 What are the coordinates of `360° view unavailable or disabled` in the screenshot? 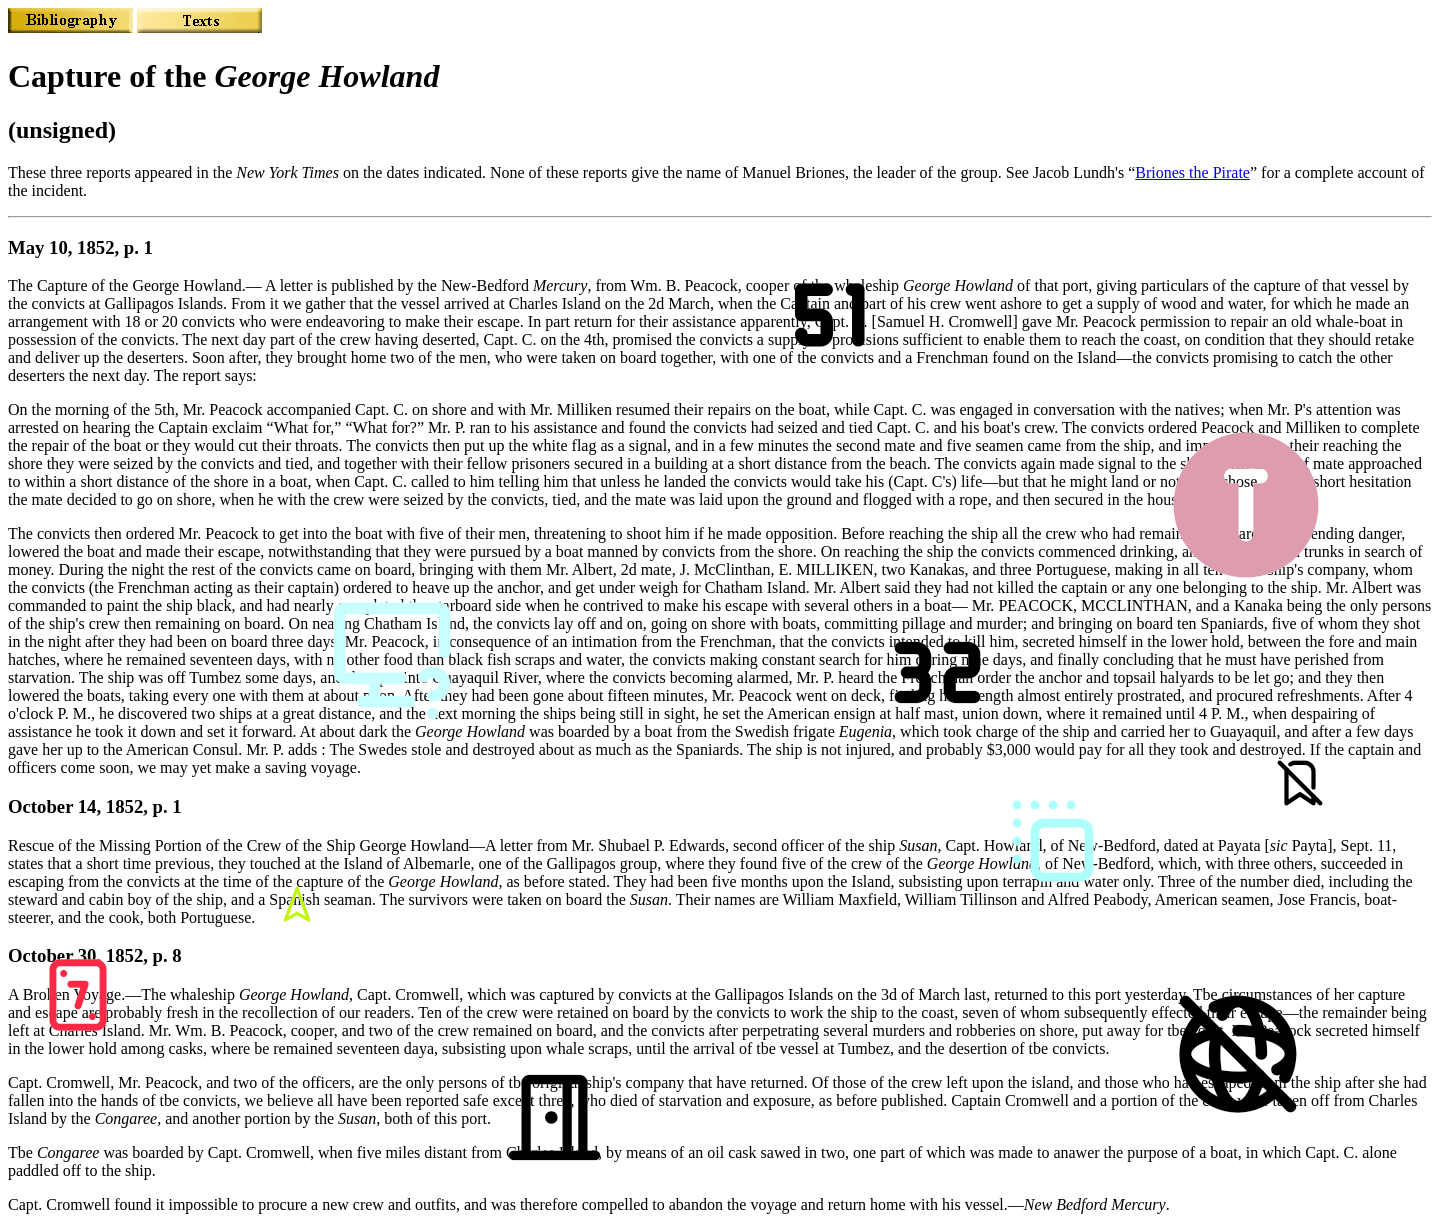 It's located at (1238, 1054).